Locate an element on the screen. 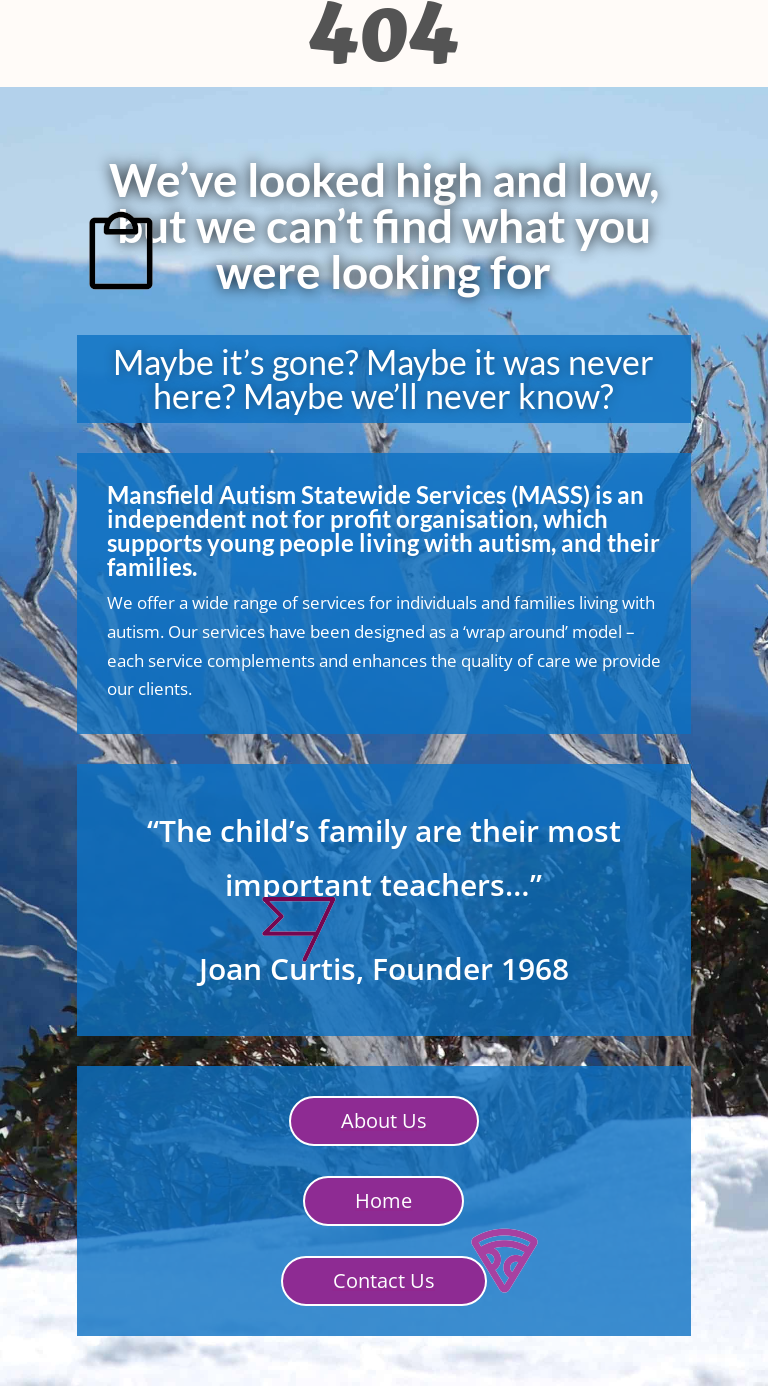  copy to clipboard is located at coordinates (121, 252).